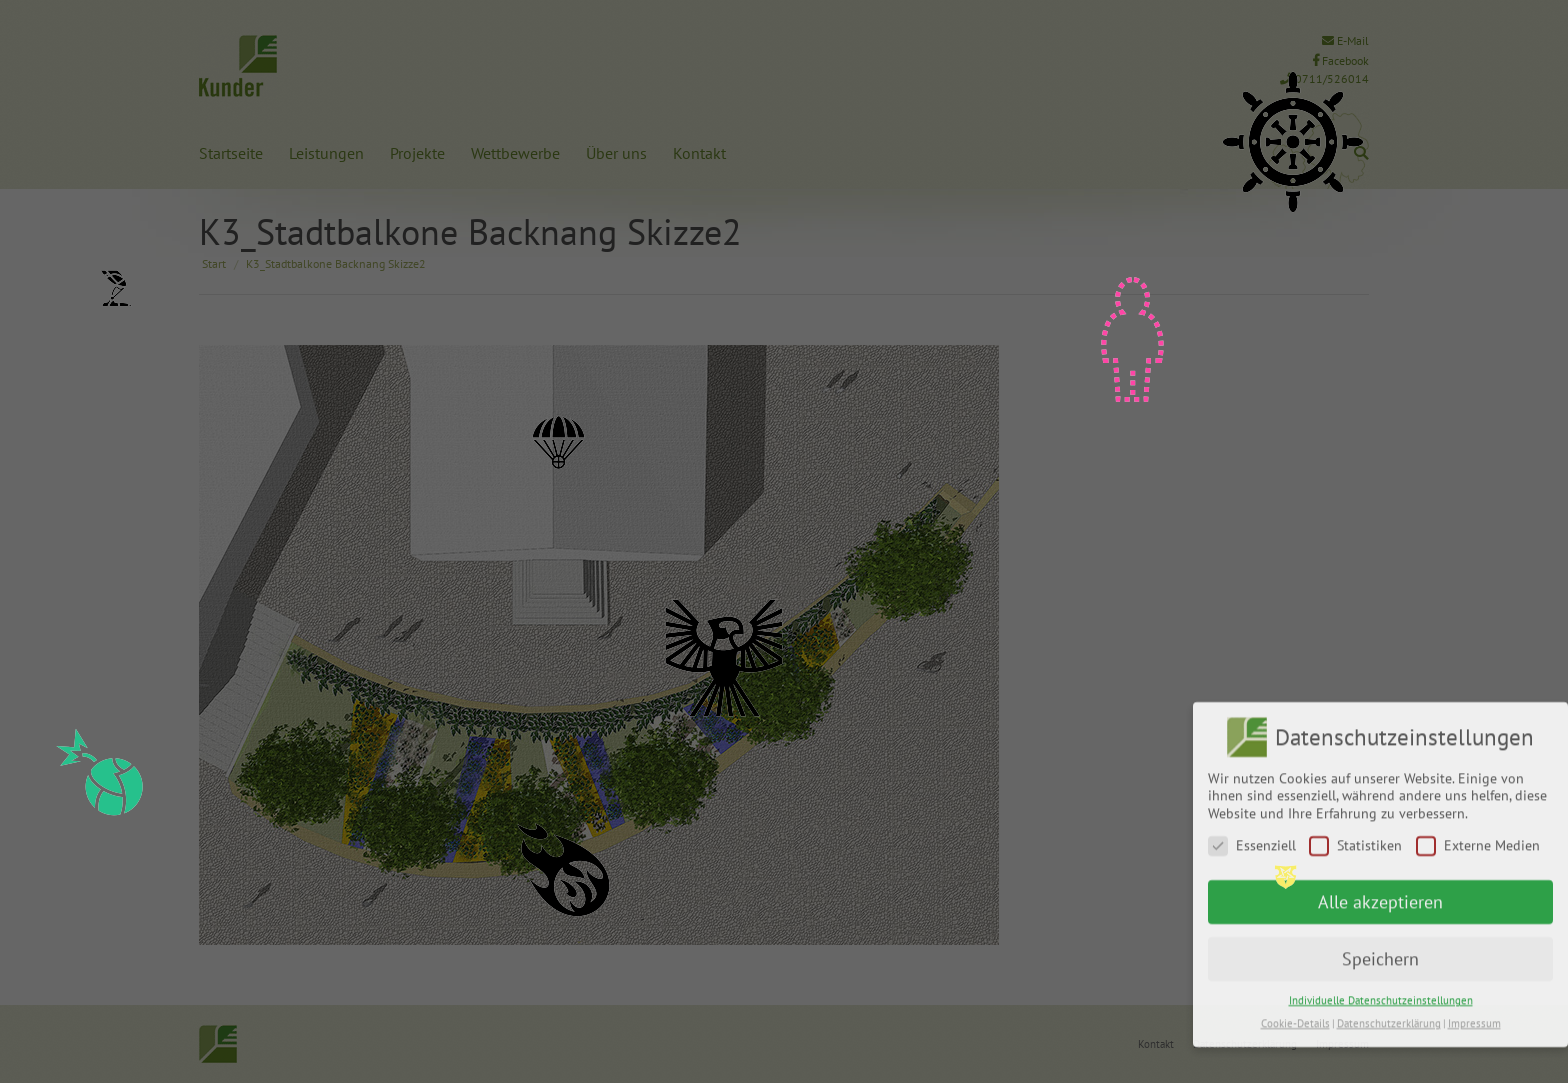 The image size is (1568, 1083). What do you see at coordinates (563, 869) in the screenshot?
I see `indicates a hot streak or trending content` at bounding box center [563, 869].